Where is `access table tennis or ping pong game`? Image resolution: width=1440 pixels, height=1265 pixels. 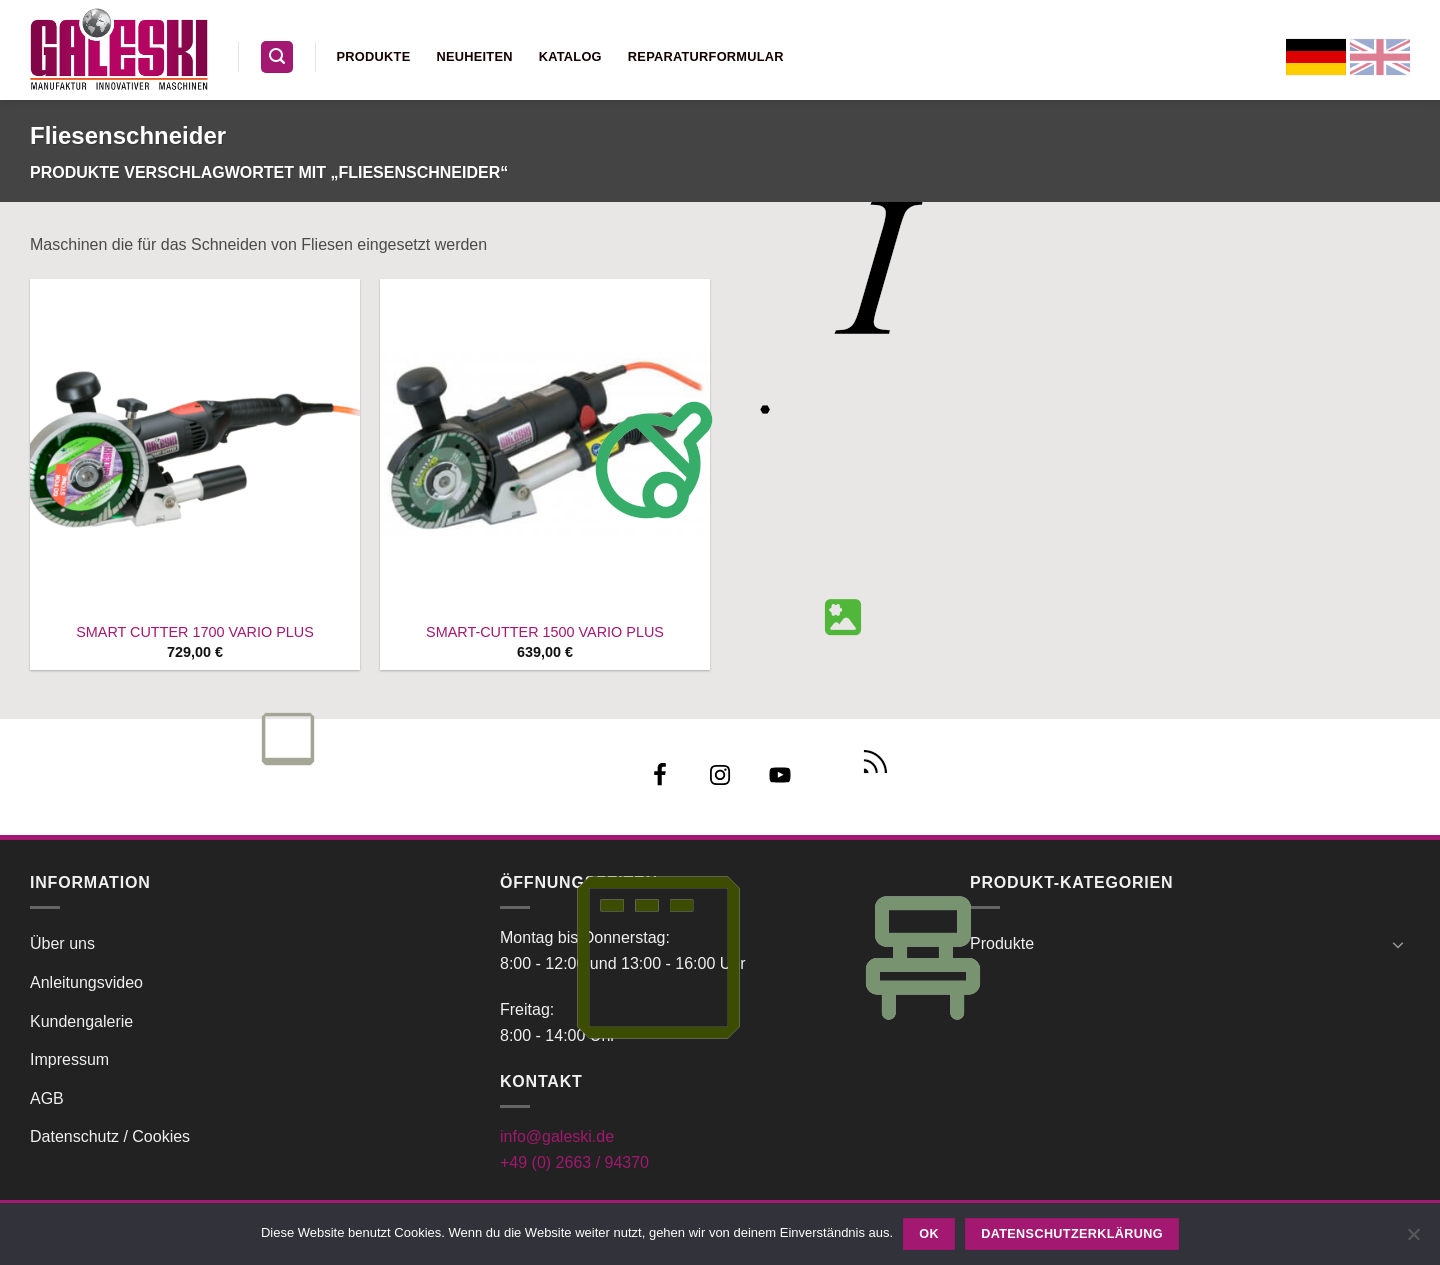 access table tennis or ping pong game is located at coordinates (654, 460).